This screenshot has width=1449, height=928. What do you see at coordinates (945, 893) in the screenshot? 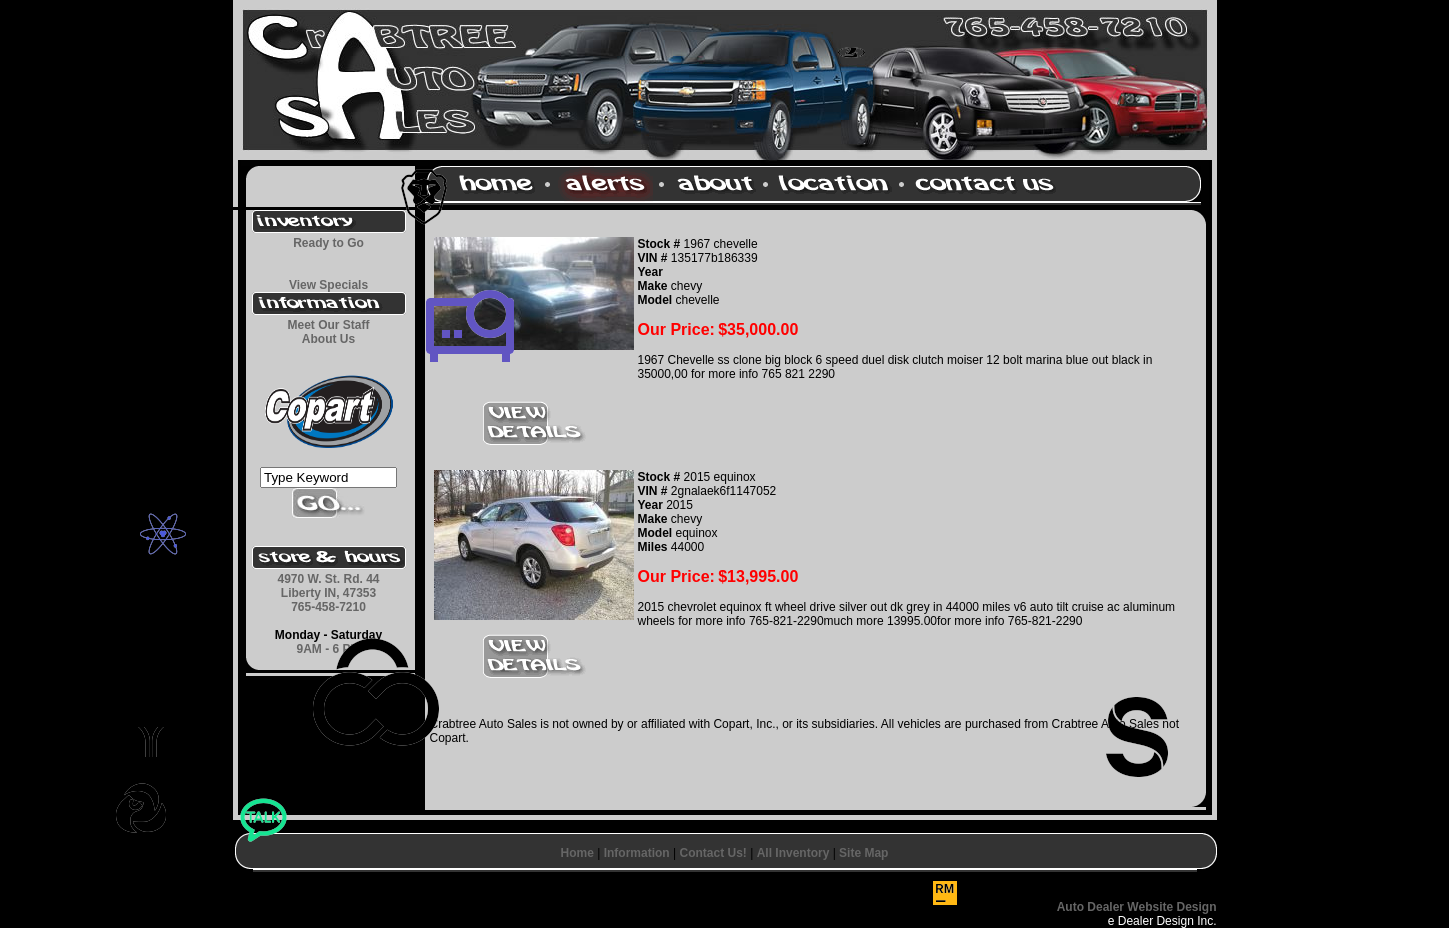
I see `open RubyMine IDE` at bounding box center [945, 893].